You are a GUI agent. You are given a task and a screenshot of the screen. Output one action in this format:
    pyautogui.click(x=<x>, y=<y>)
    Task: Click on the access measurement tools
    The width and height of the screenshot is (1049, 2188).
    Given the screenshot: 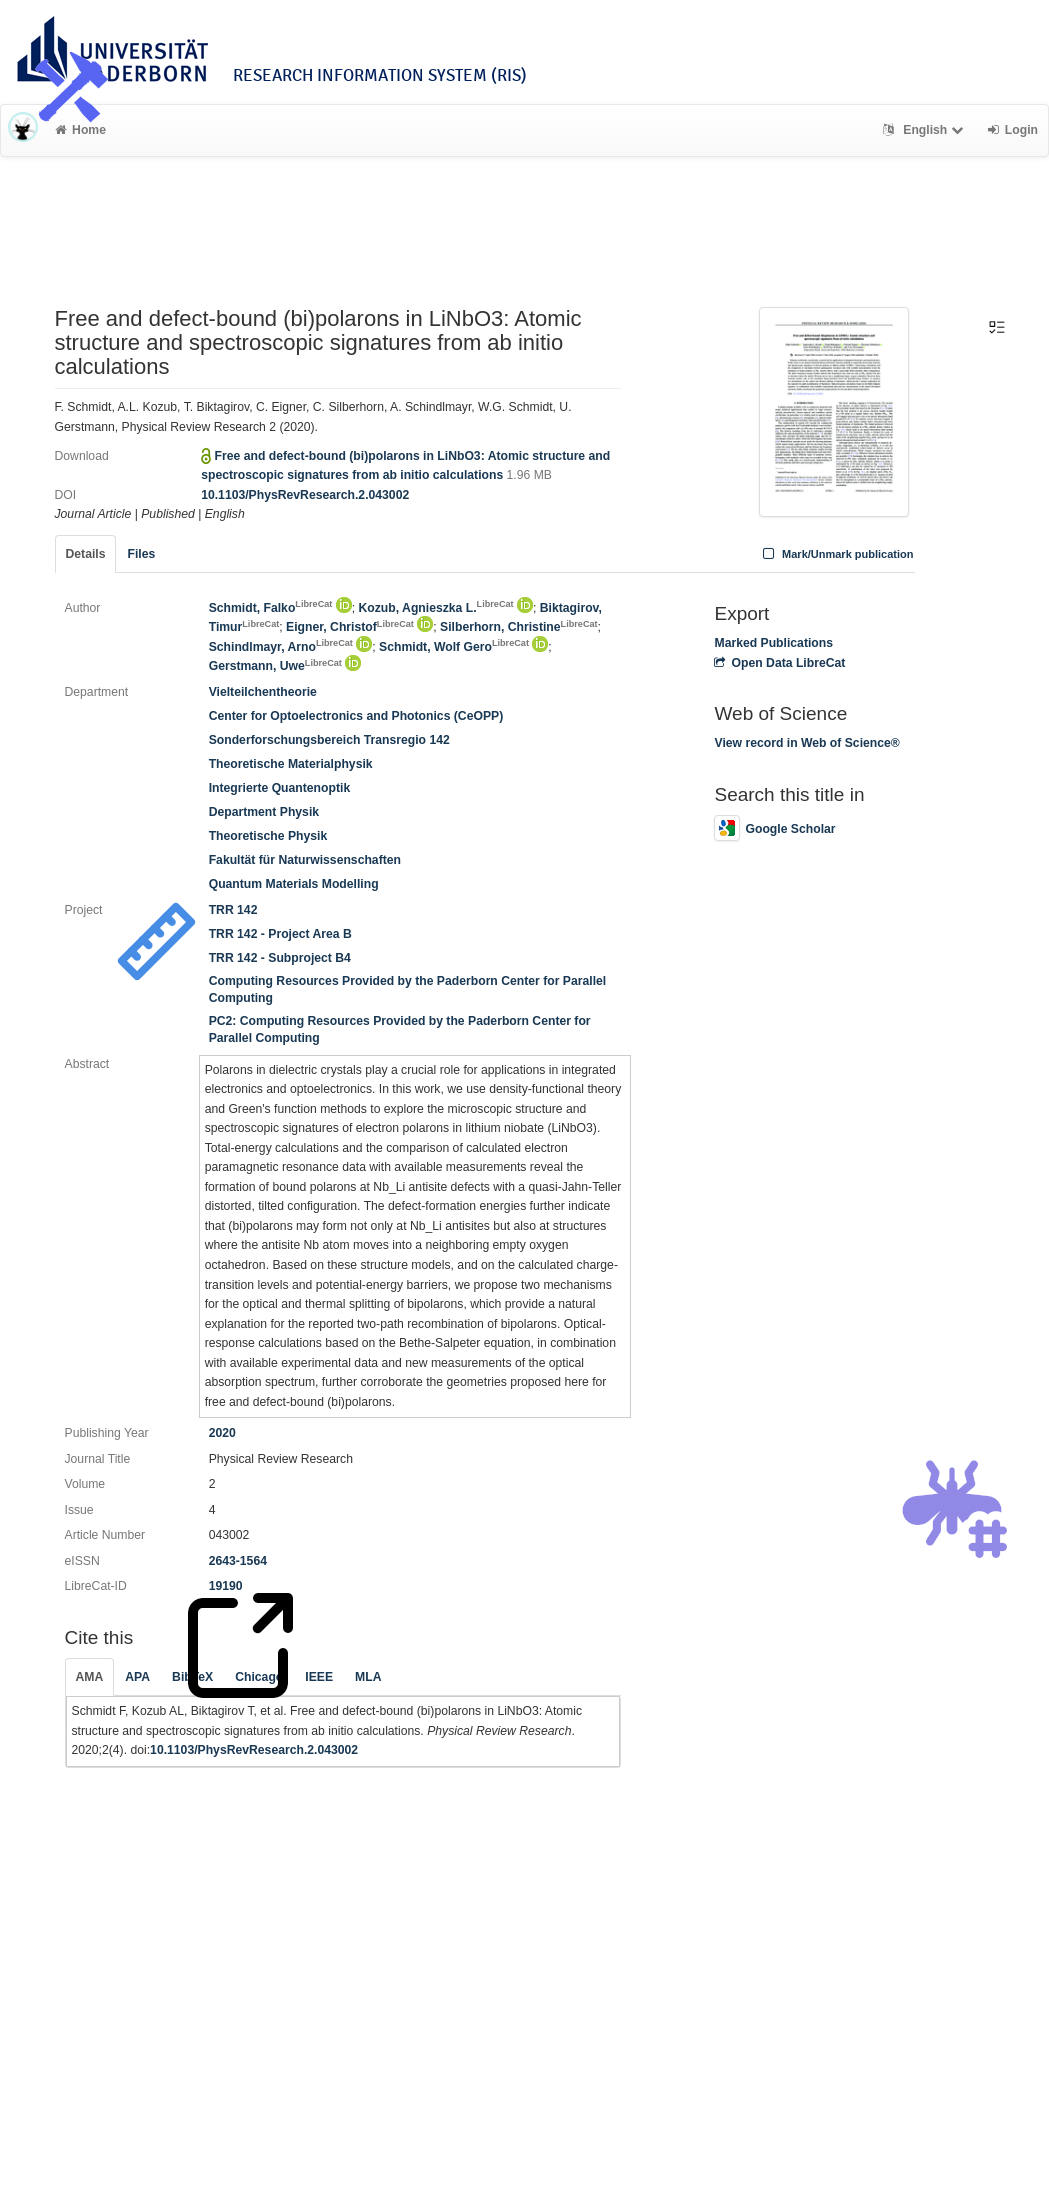 What is the action you would take?
    pyautogui.click(x=156, y=941)
    